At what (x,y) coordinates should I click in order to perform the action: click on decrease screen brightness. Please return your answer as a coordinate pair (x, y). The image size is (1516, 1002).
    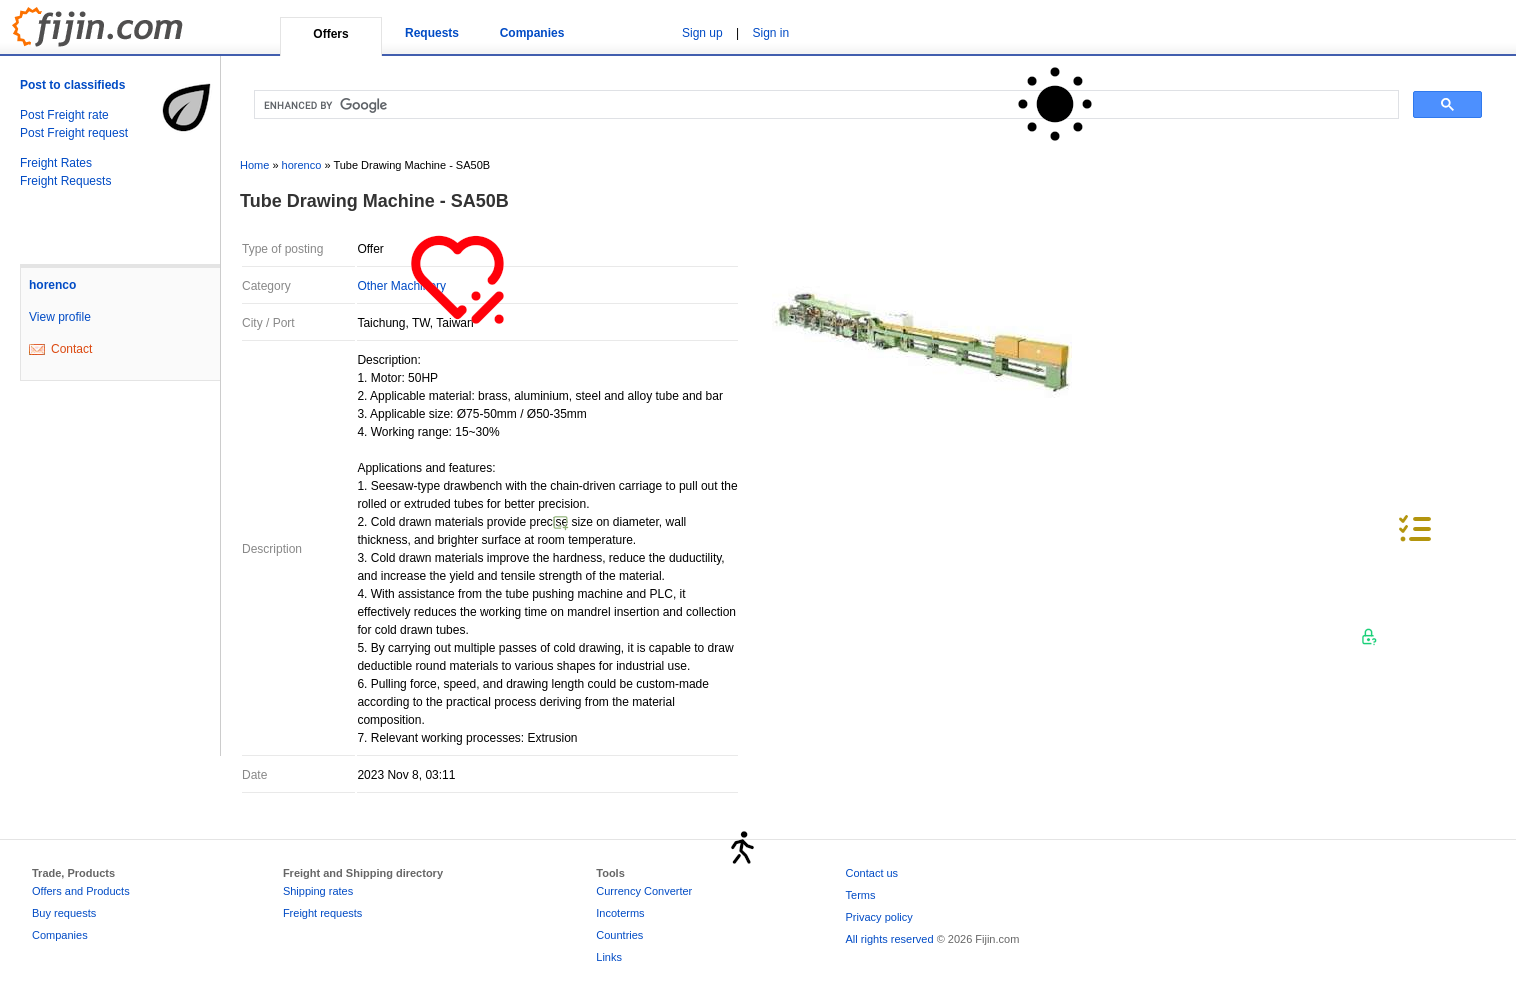
    Looking at the image, I should click on (1055, 104).